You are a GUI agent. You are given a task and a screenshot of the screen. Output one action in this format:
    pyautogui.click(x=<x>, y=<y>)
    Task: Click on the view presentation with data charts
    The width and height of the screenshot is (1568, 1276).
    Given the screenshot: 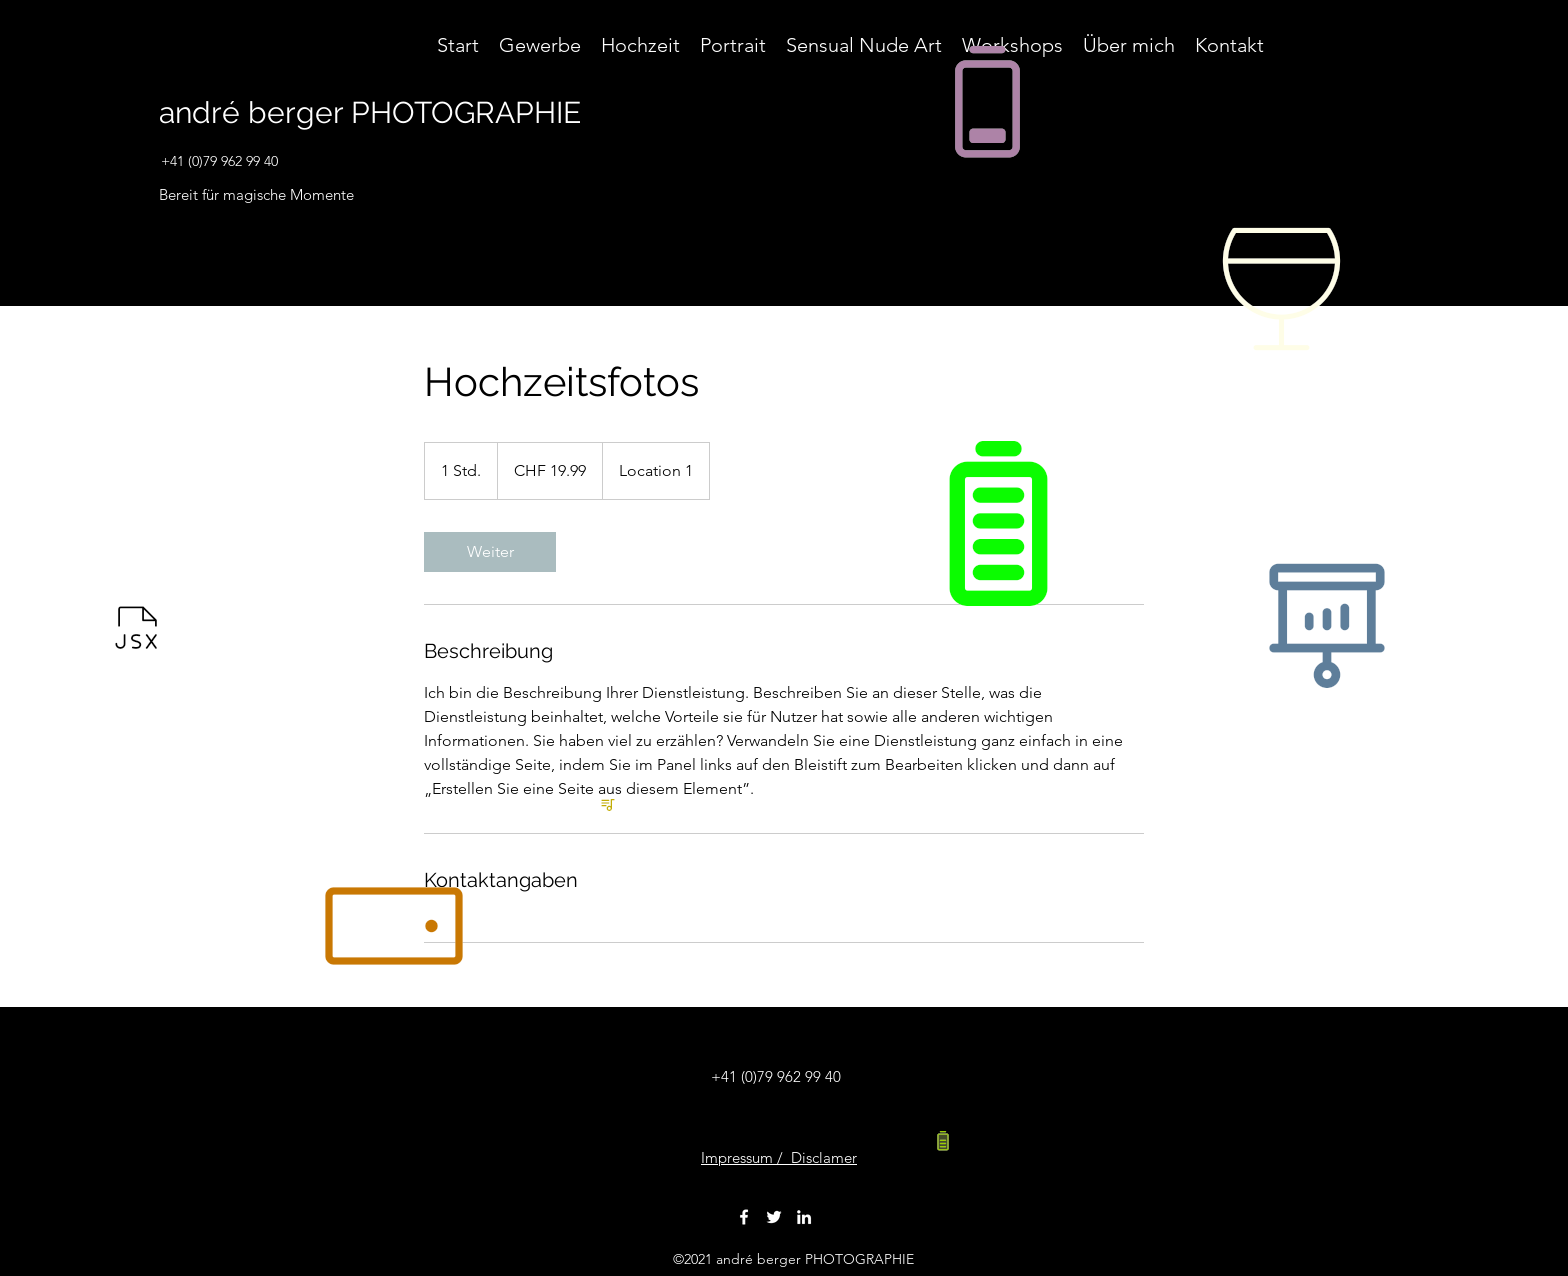 What is the action you would take?
    pyautogui.click(x=1327, y=617)
    